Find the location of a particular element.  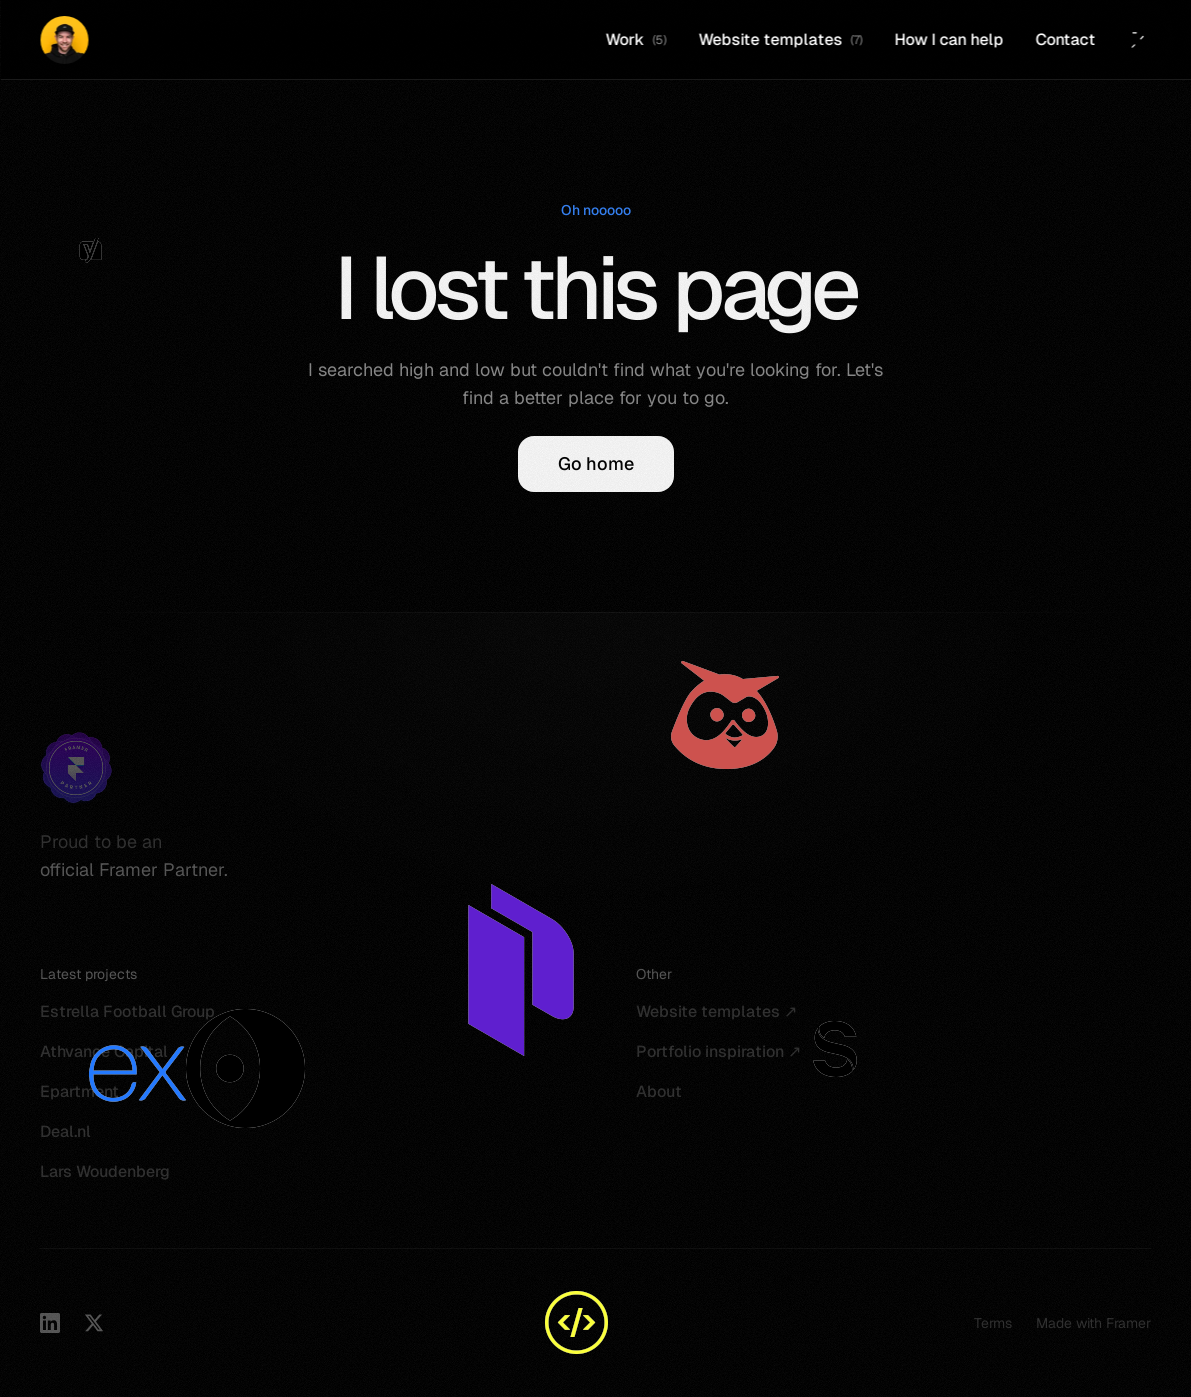

codecrafters logo is located at coordinates (576, 1322).